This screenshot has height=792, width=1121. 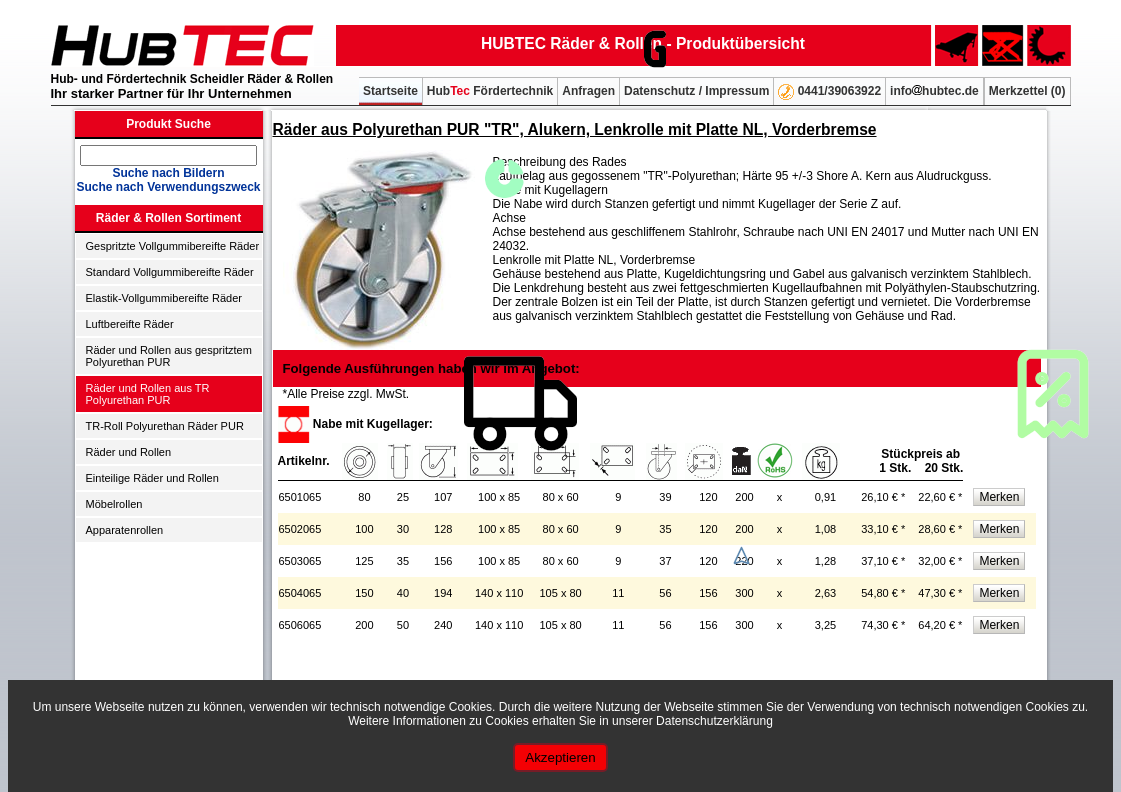 I want to click on track your delivery status, so click(x=520, y=403).